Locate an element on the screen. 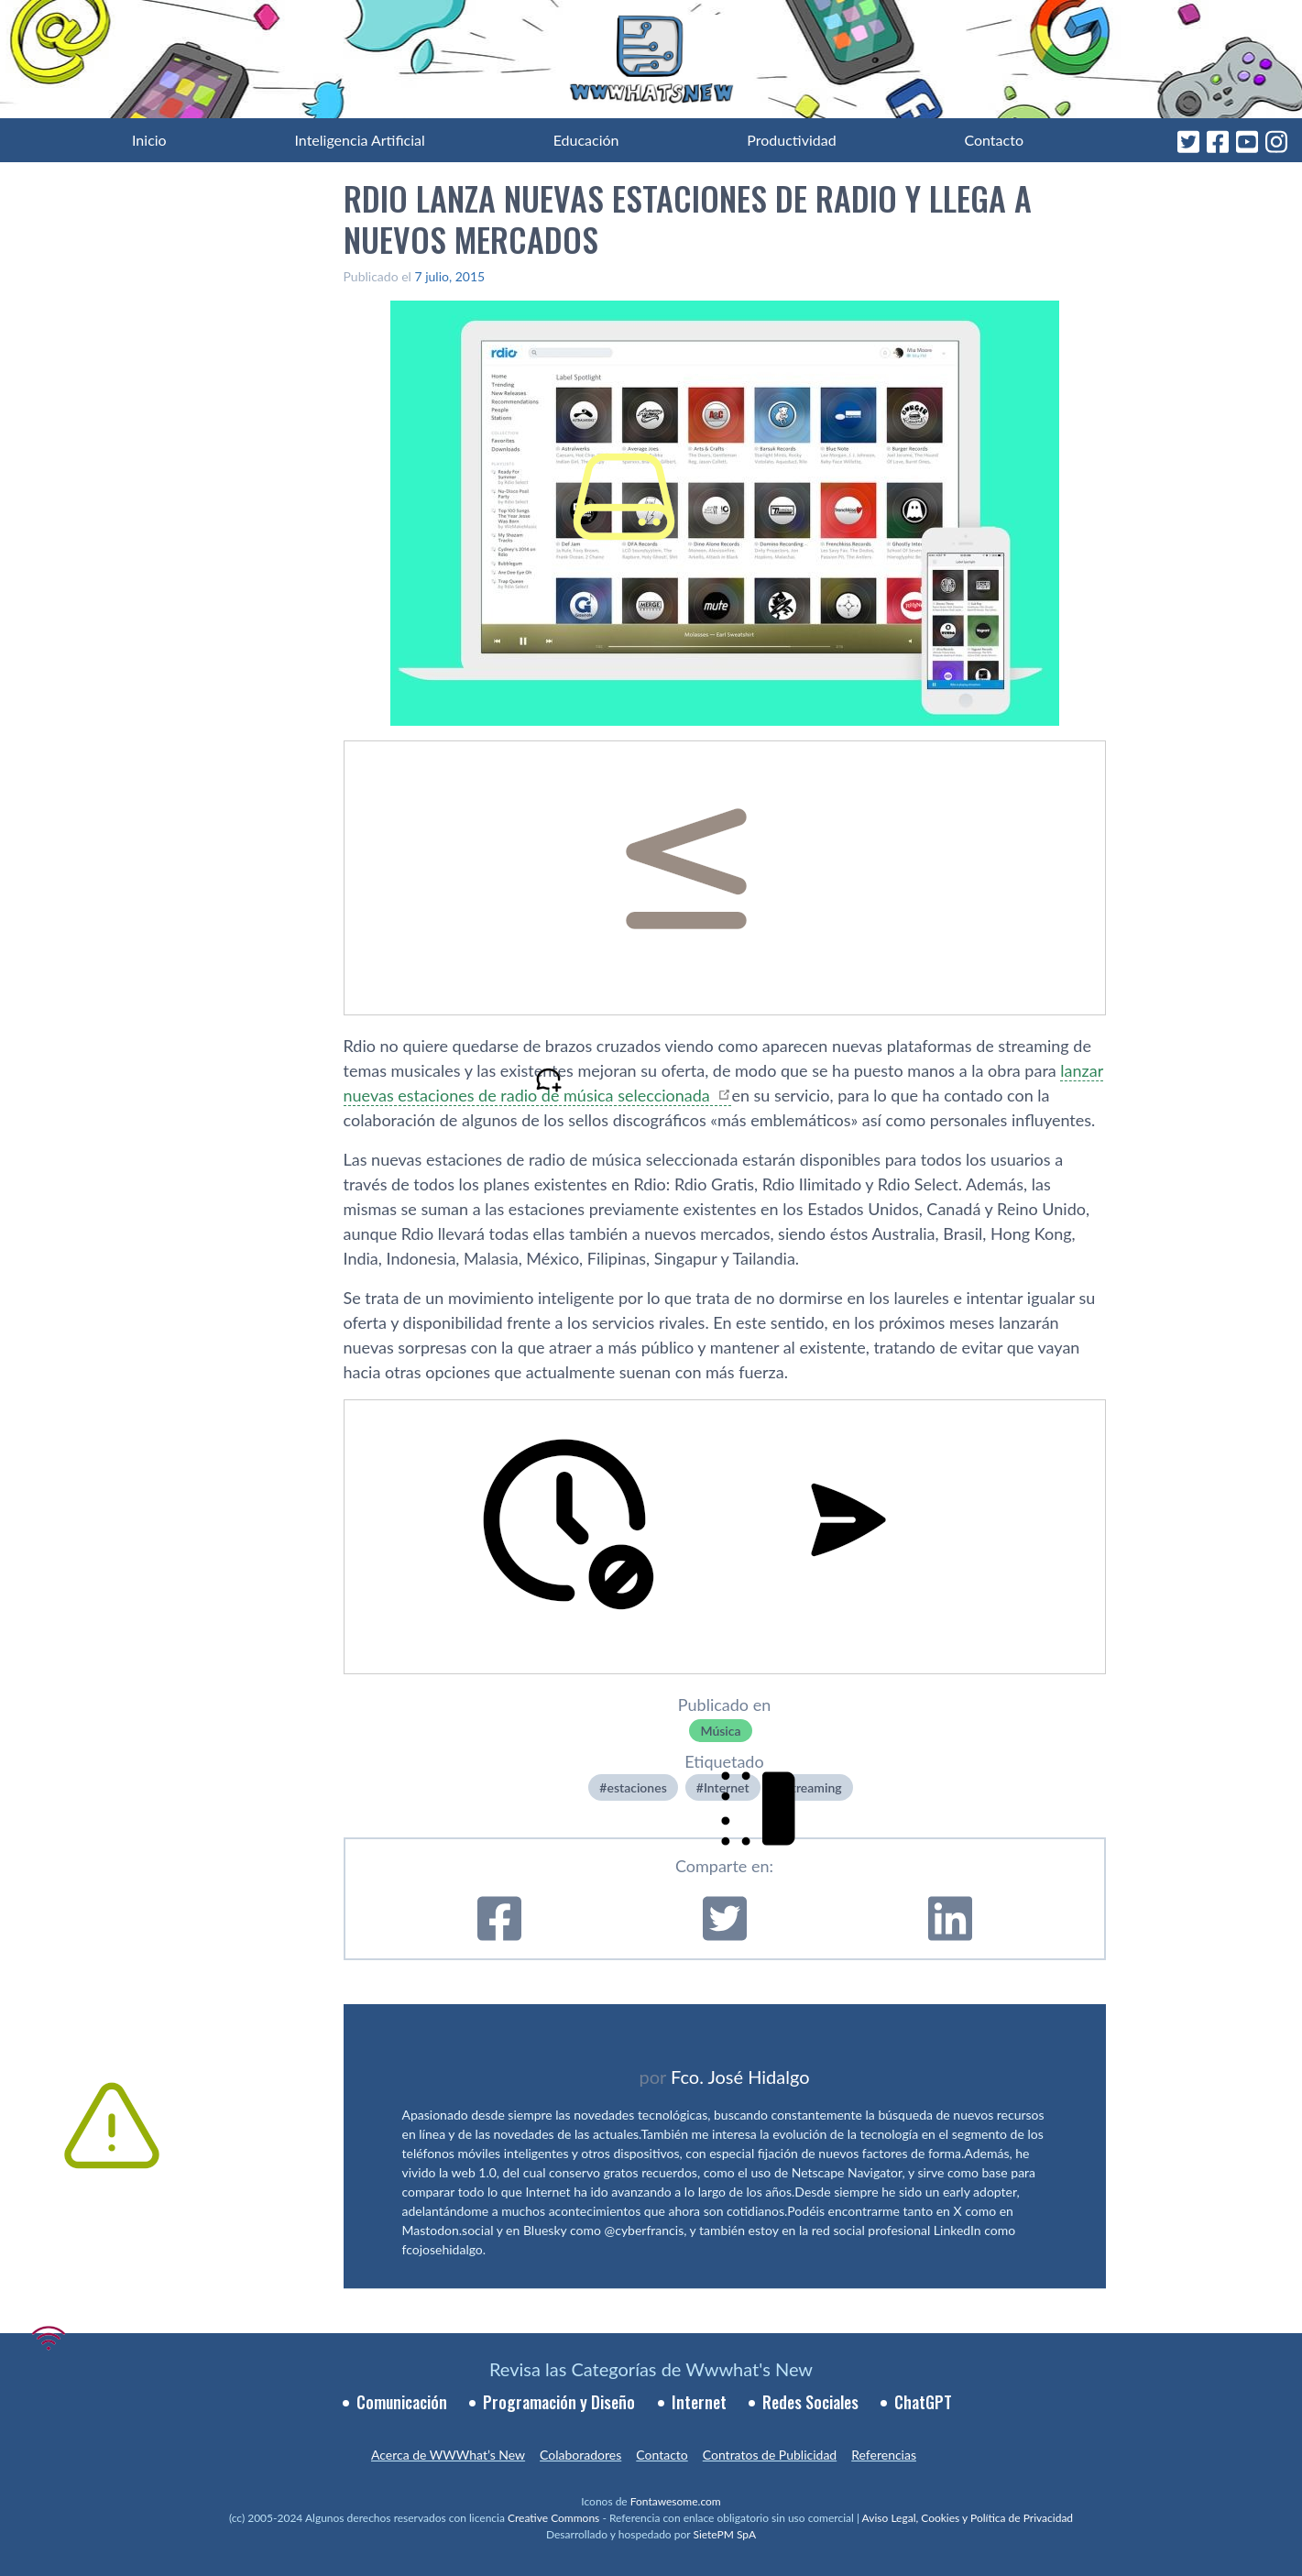 The height and width of the screenshot is (2576, 1302). indicates a warning or caution alert is located at coordinates (112, 2131).